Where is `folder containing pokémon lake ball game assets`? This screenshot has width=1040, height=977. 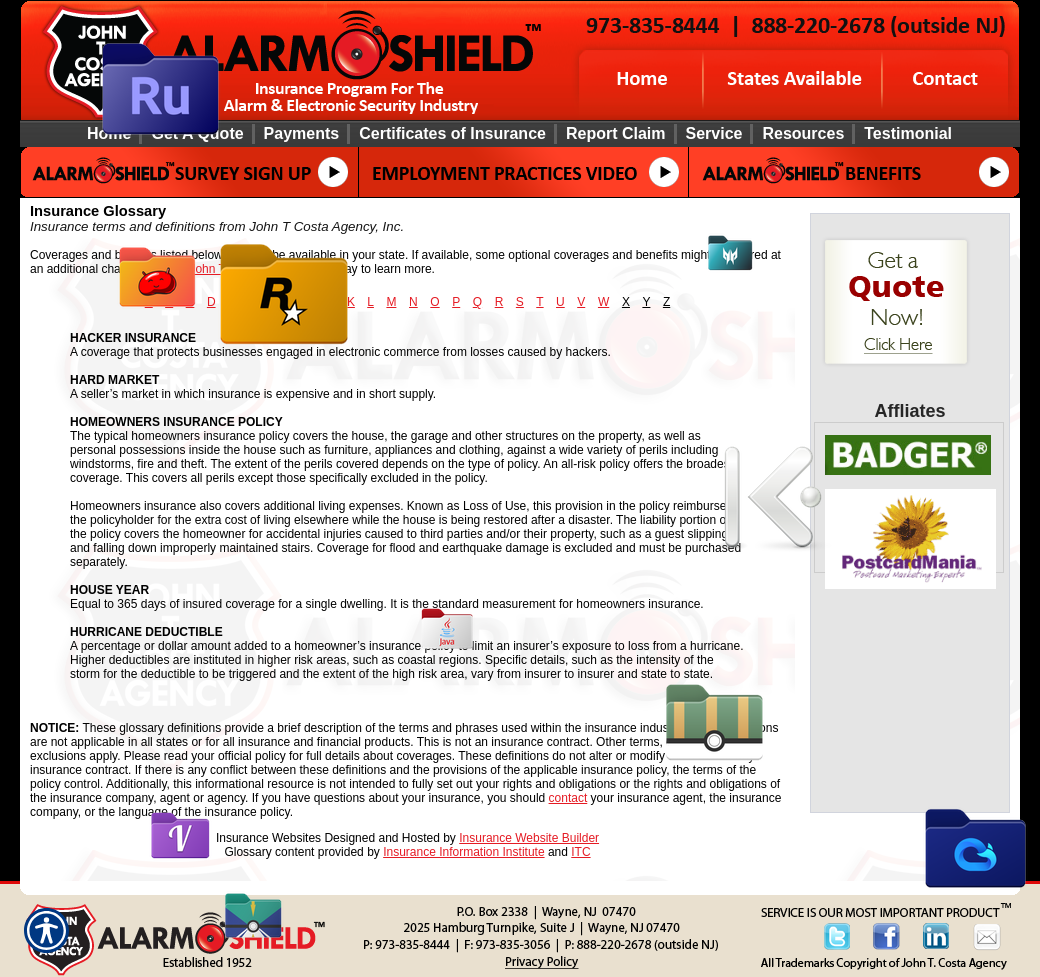 folder containing pokémon lake ball game assets is located at coordinates (253, 917).